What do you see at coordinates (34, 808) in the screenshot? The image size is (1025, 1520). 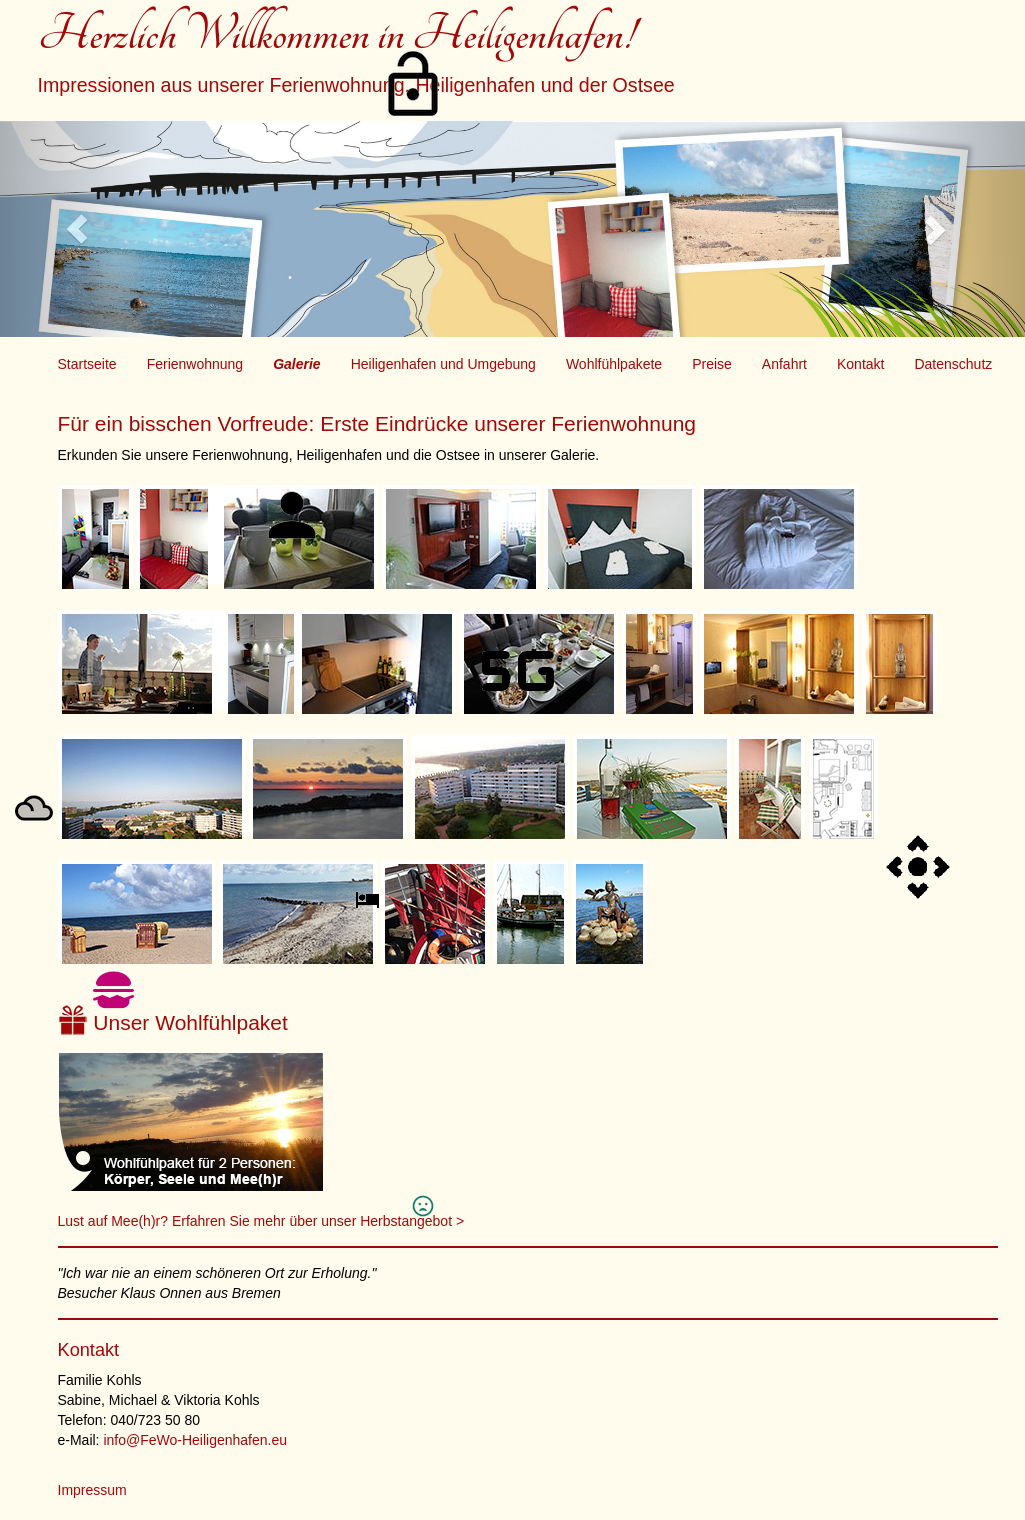 I see `view cloud storage` at bounding box center [34, 808].